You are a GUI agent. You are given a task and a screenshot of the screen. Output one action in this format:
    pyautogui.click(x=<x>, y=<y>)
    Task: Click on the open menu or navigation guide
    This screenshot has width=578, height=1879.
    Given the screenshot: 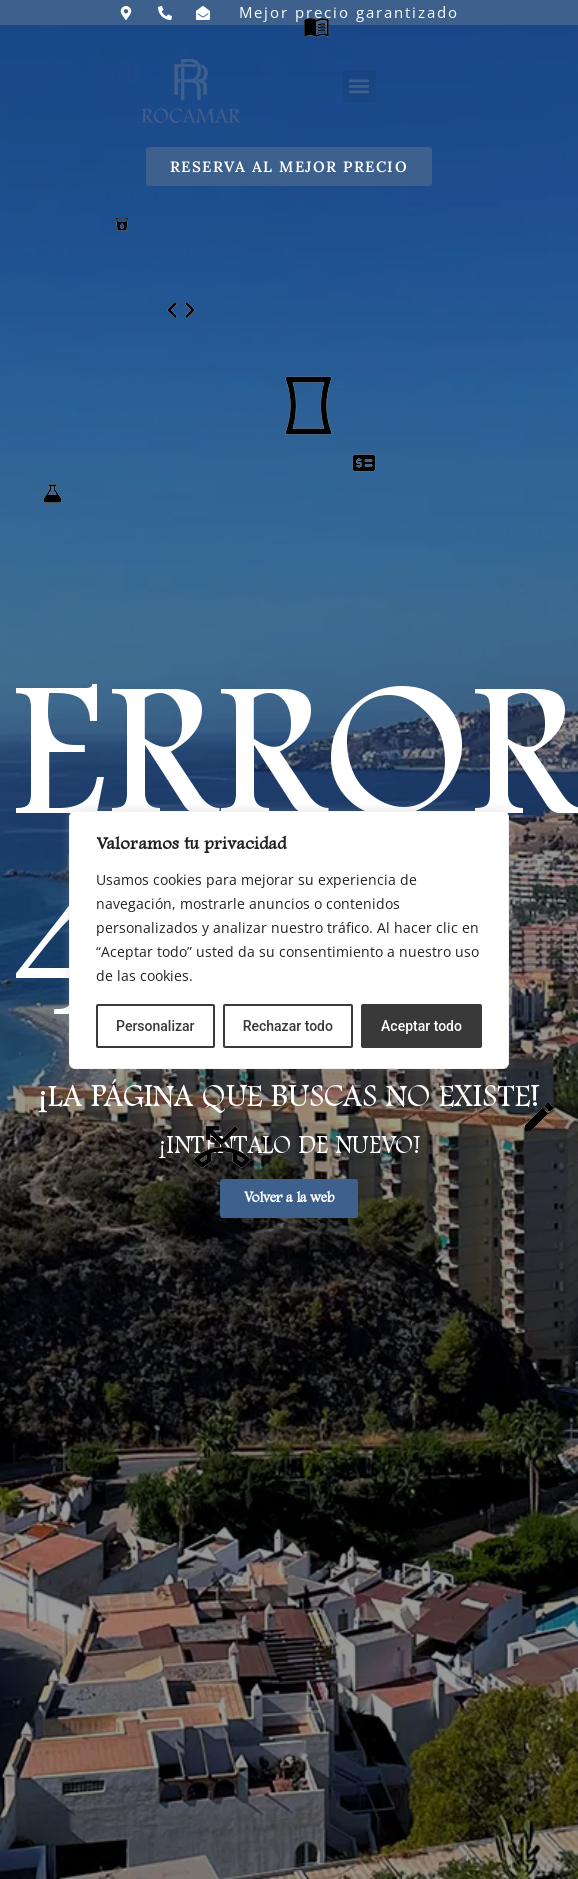 What is the action you would take?
    pyautogui.click(x=316, y=26)
    